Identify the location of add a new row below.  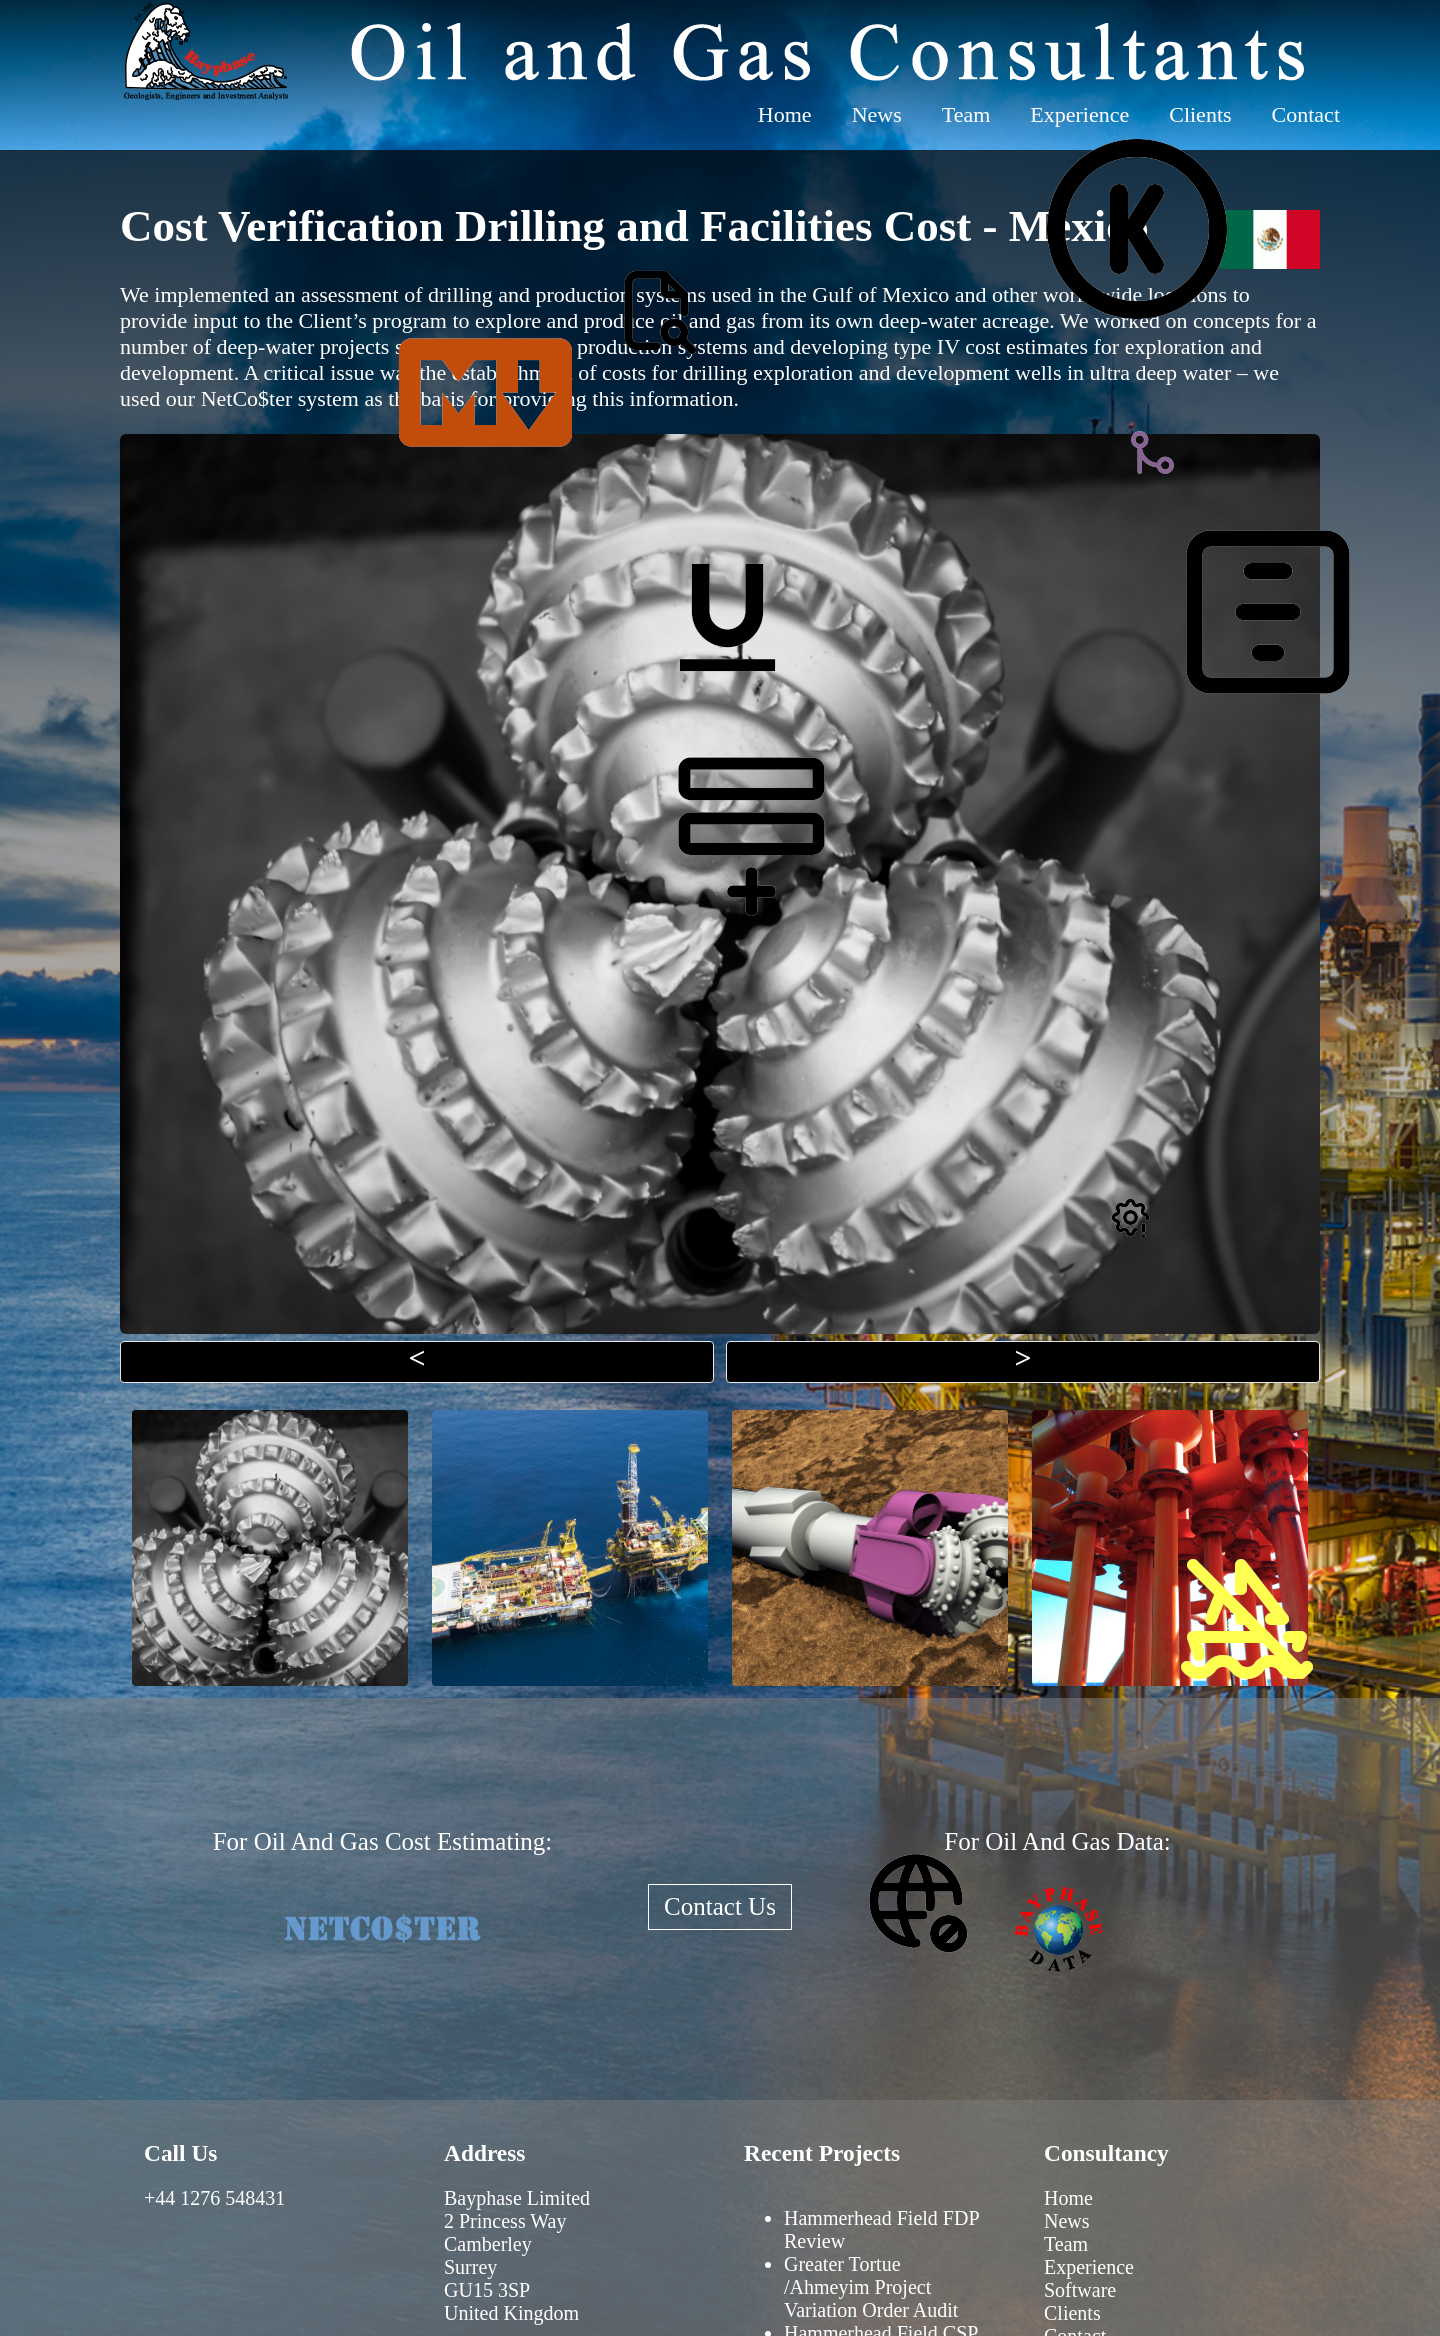
(751, 824).